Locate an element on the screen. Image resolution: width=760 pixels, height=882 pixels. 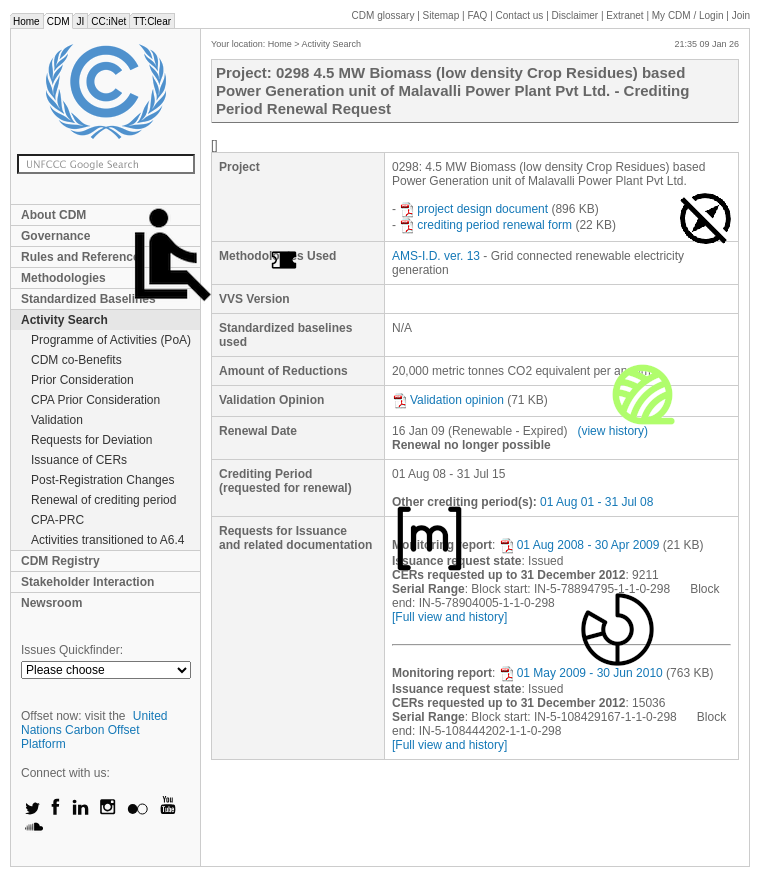
disable compass or navigation features is located at coordinates (705, 218).